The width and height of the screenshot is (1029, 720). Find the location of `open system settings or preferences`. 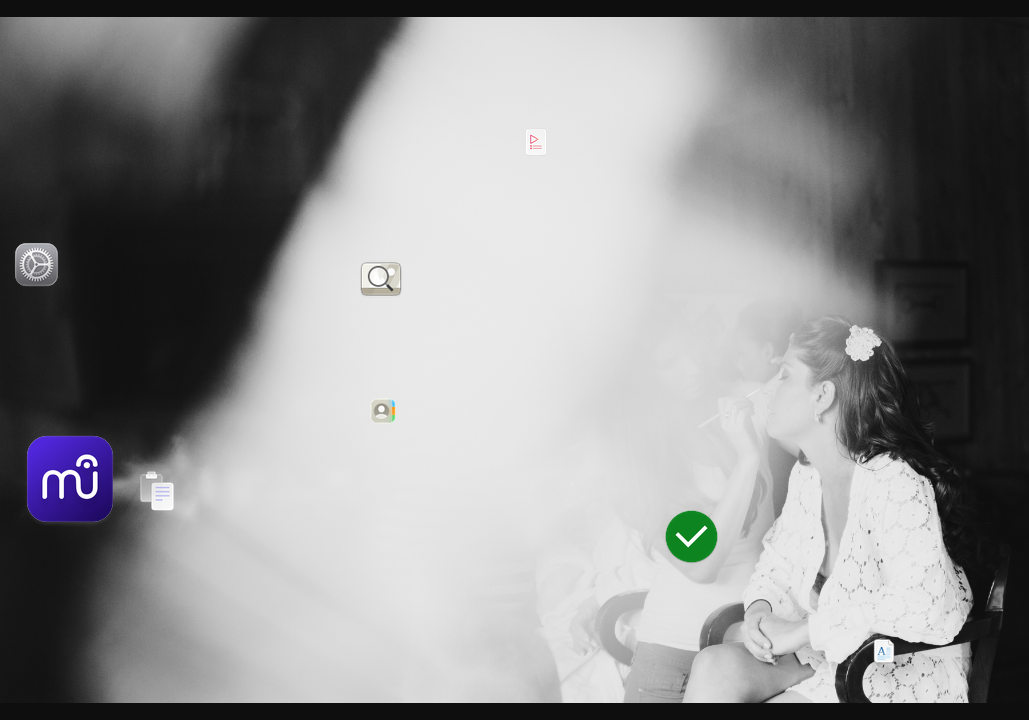

open system settings or preferences is located at coordinates (36, 264).